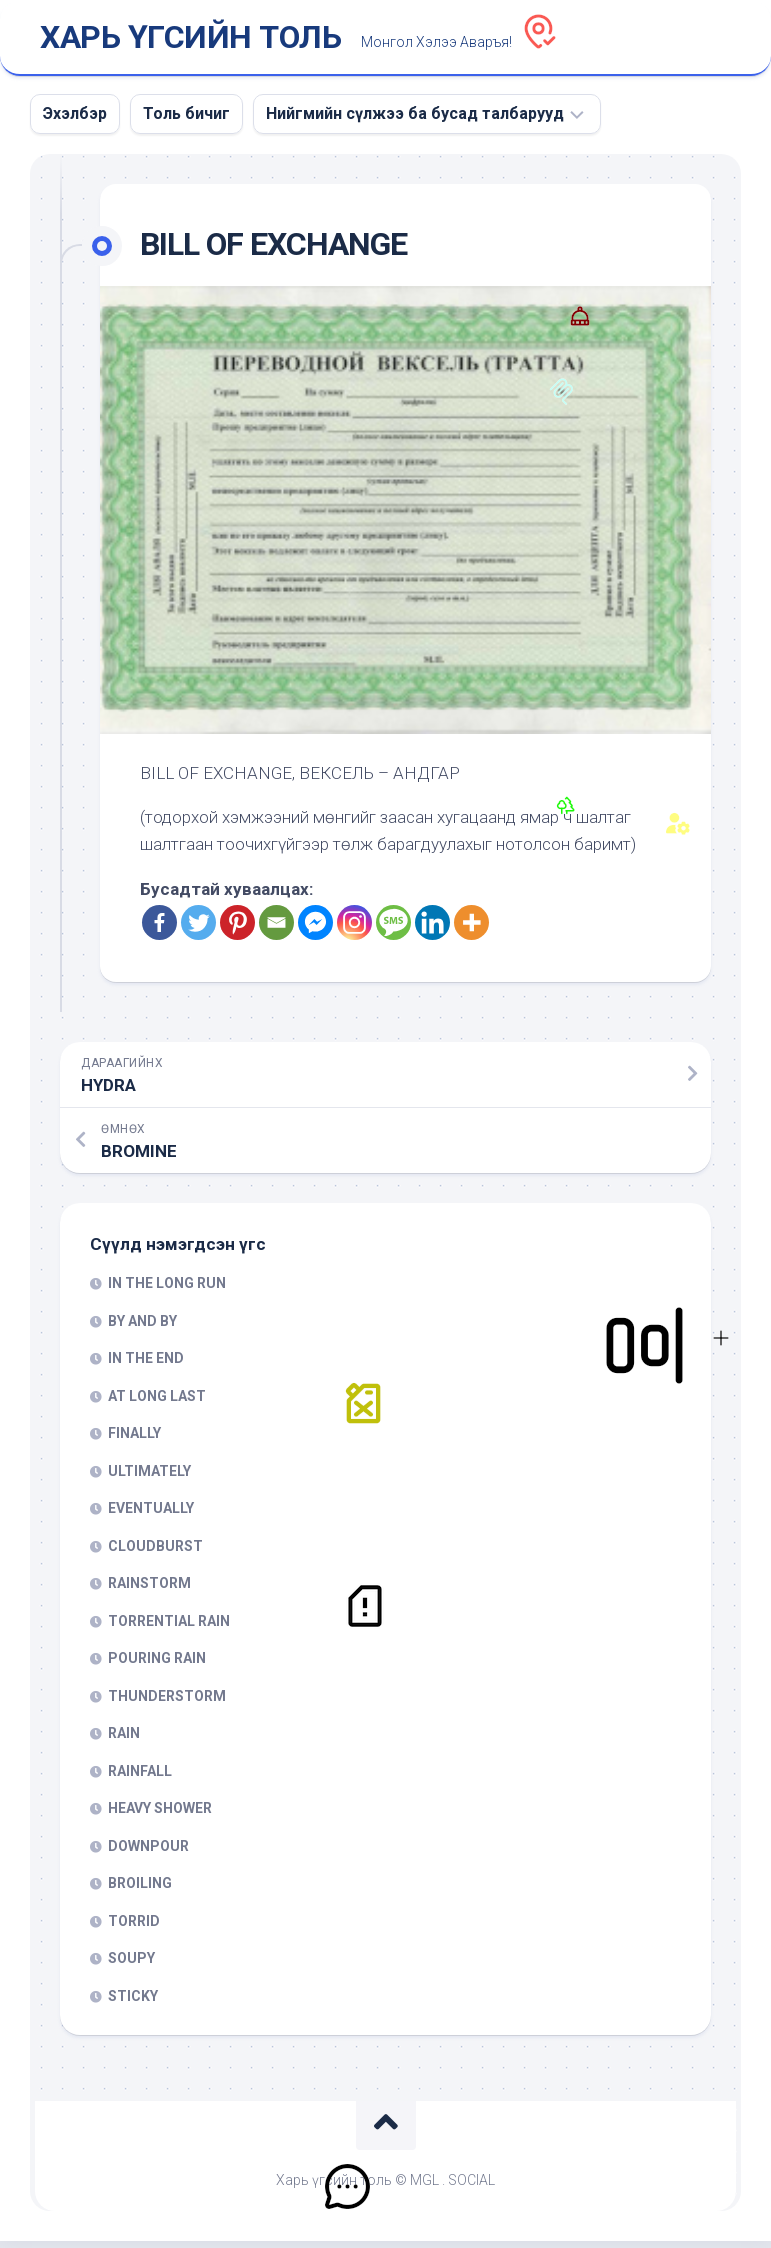 The width and height of the screenshot is (771, 2248). What do you see at coordinates (580, 317) in the screenshot?
I see `select winter or cold weather category` at bounding box center [580, 317].